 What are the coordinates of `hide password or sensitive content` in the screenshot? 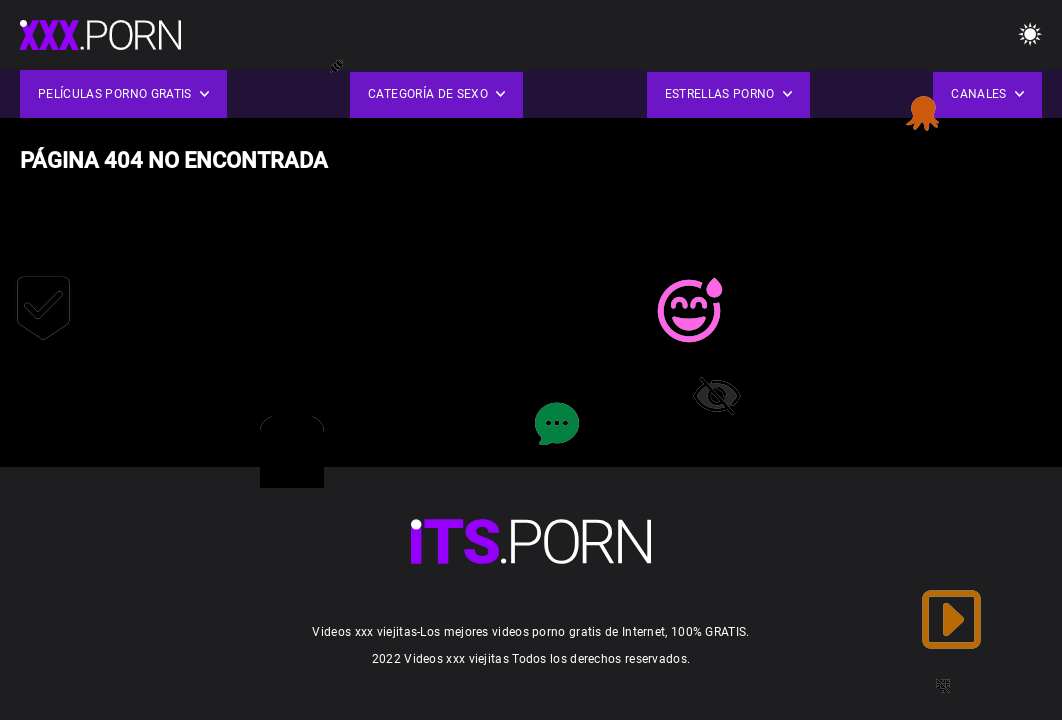 It's located at (717, 396).